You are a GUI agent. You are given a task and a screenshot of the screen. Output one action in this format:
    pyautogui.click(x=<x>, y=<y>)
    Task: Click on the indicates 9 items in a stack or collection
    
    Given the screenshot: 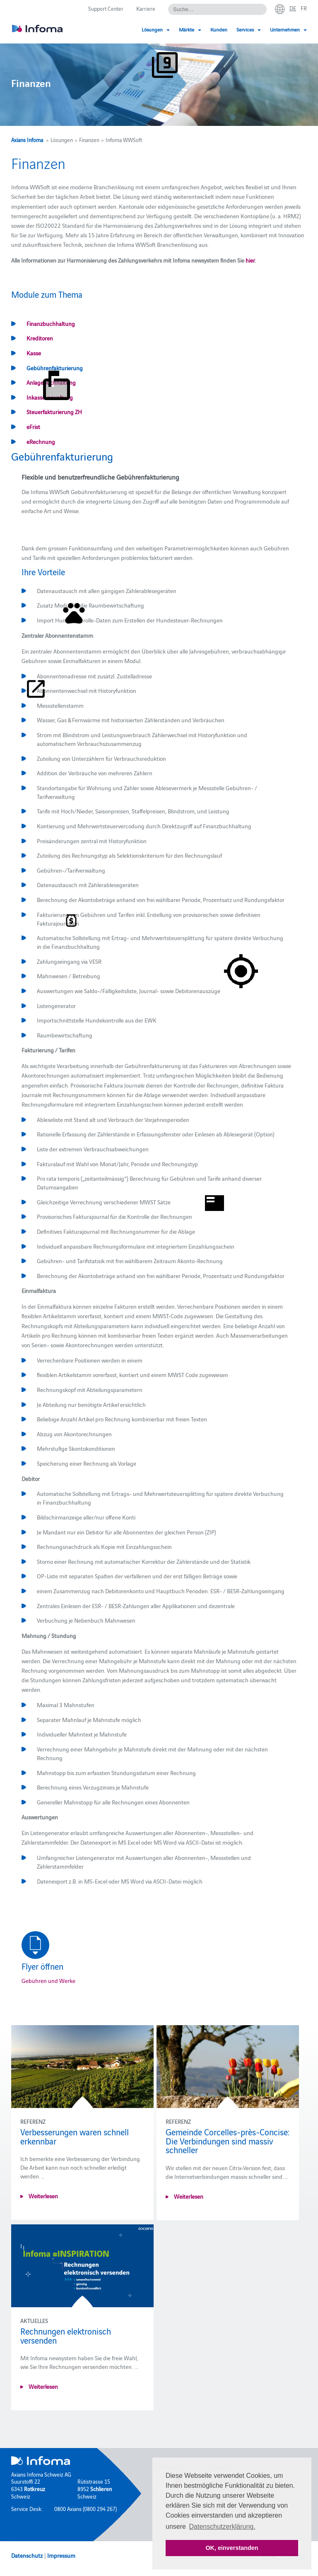 What is the action you would take?
    pyautogui.click(x=165, y=65)
    